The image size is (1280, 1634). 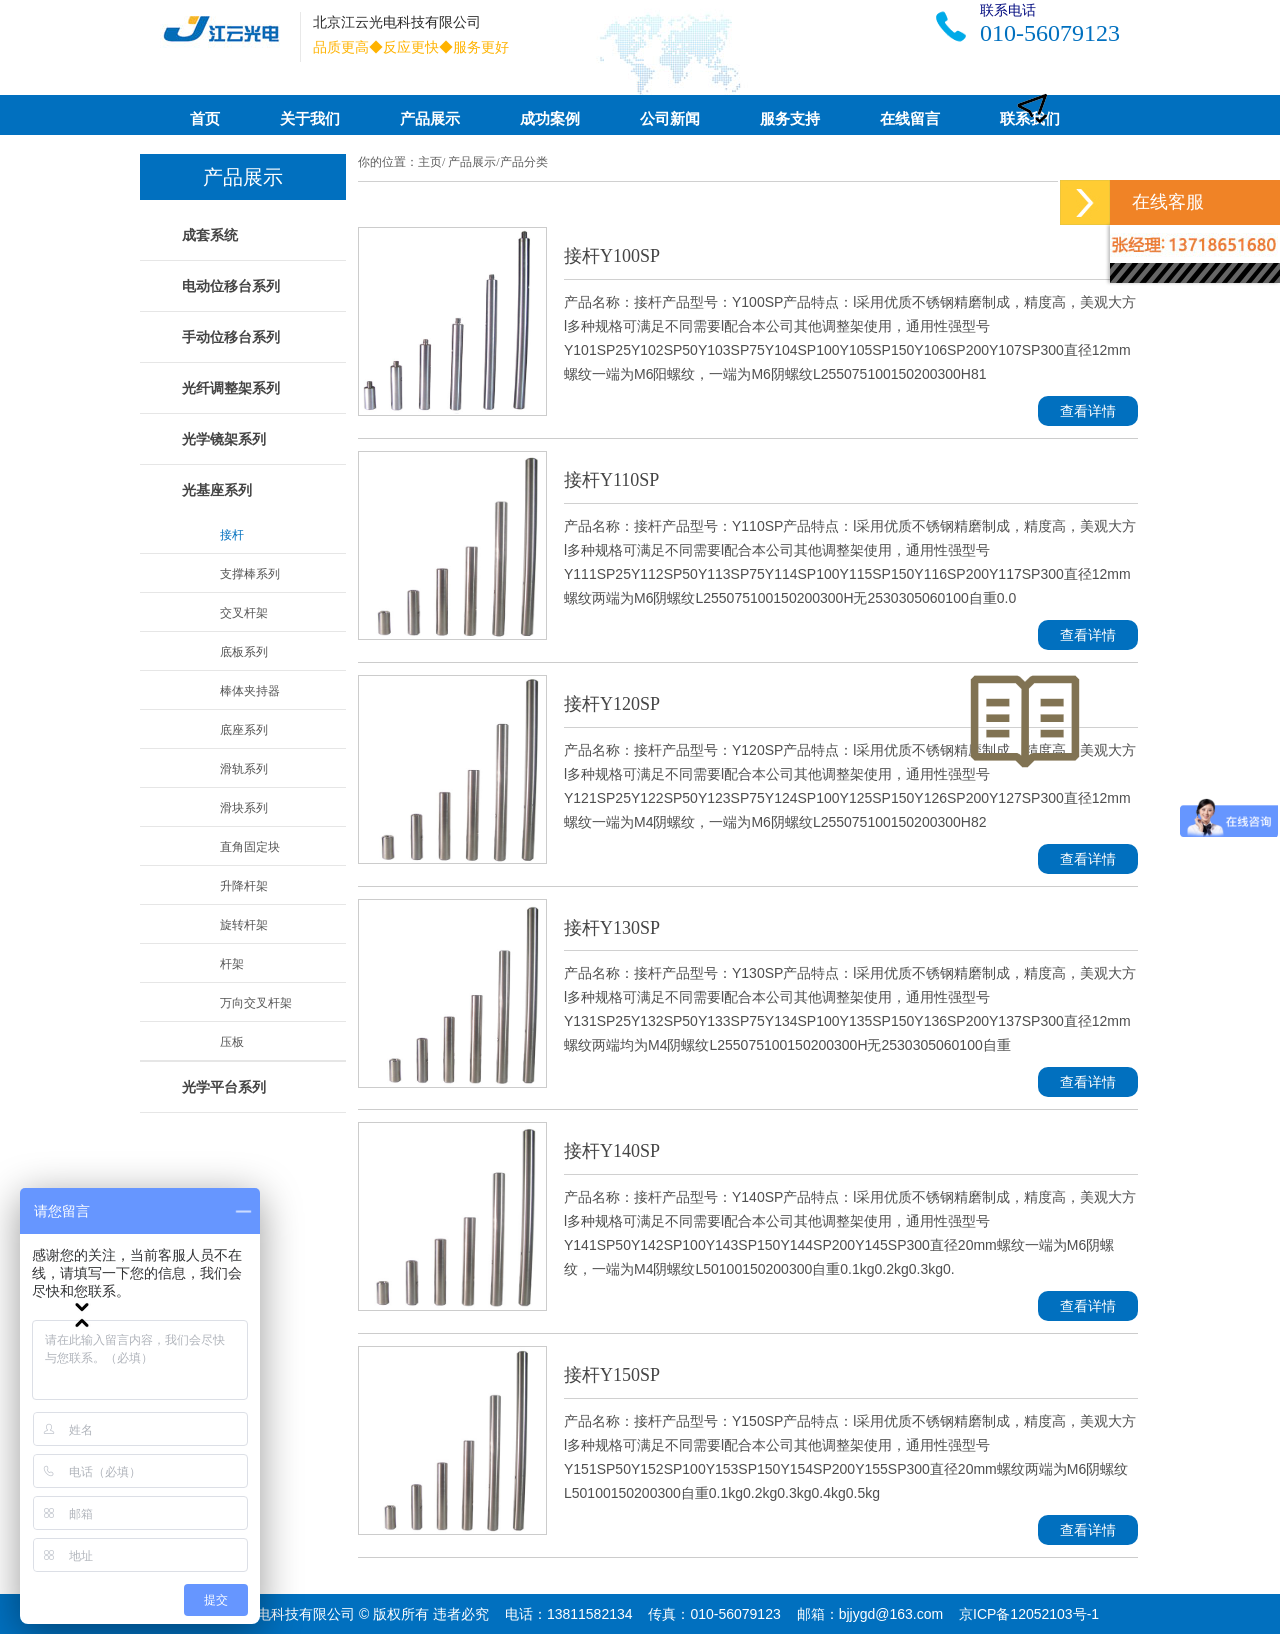 What do you see at coordinates (1025, 722) in the screenshot?
I see `open documentation or help guide` at bounding box center [1025, 722].